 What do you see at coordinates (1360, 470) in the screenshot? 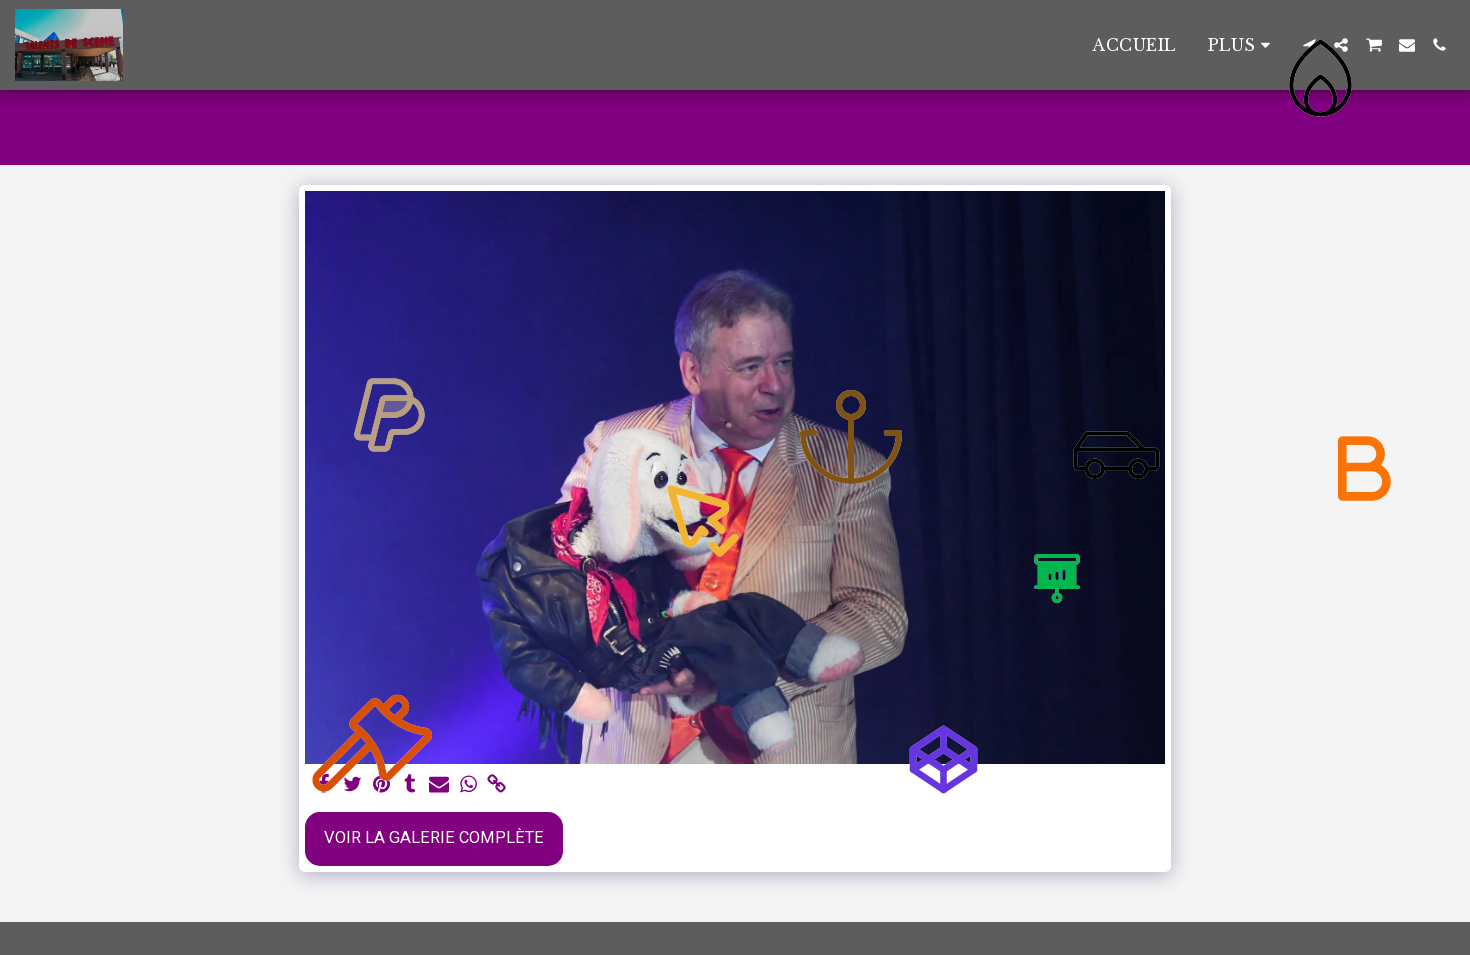
I see `apply bold formatting to selected text` at bounding box center [1360, 470].